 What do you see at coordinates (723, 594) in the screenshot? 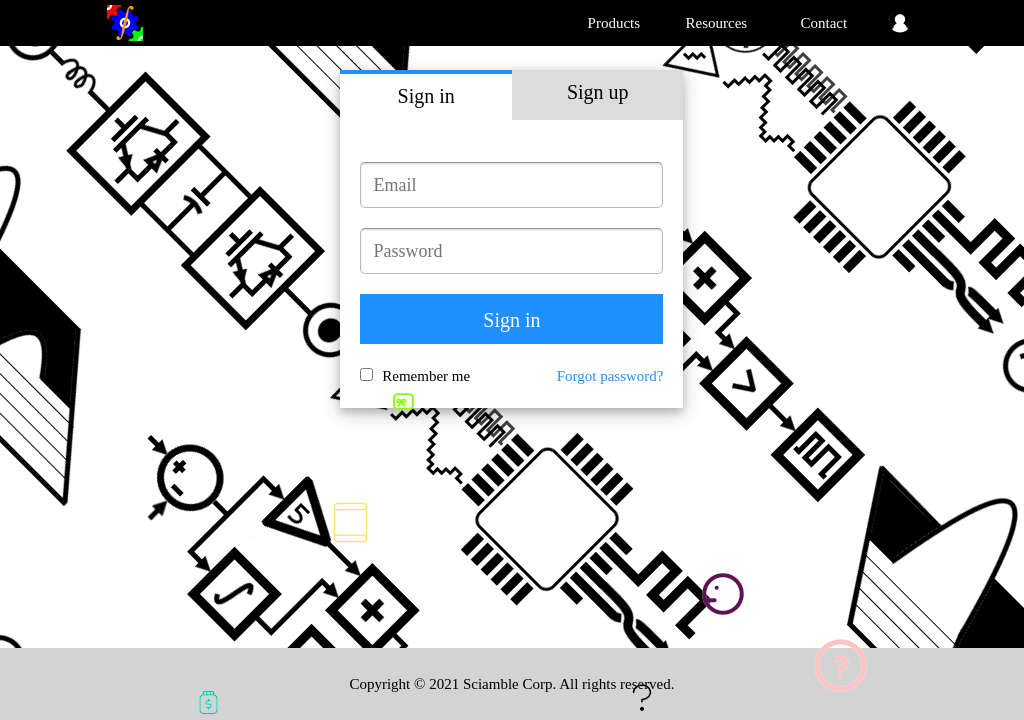
I see `emoji or reaction looking left` at bounding box center [723, 594].